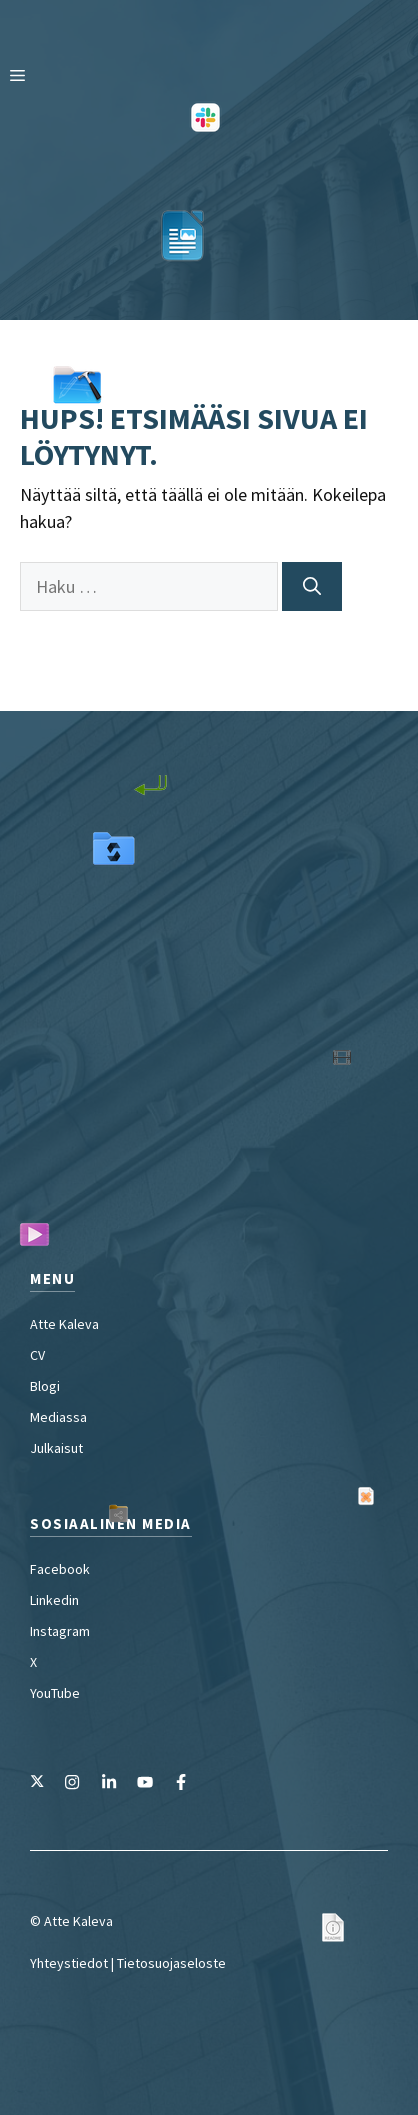 This screenshot has width=418, height=2115. I want to click on open xcode projects folder, so click(77, 386).